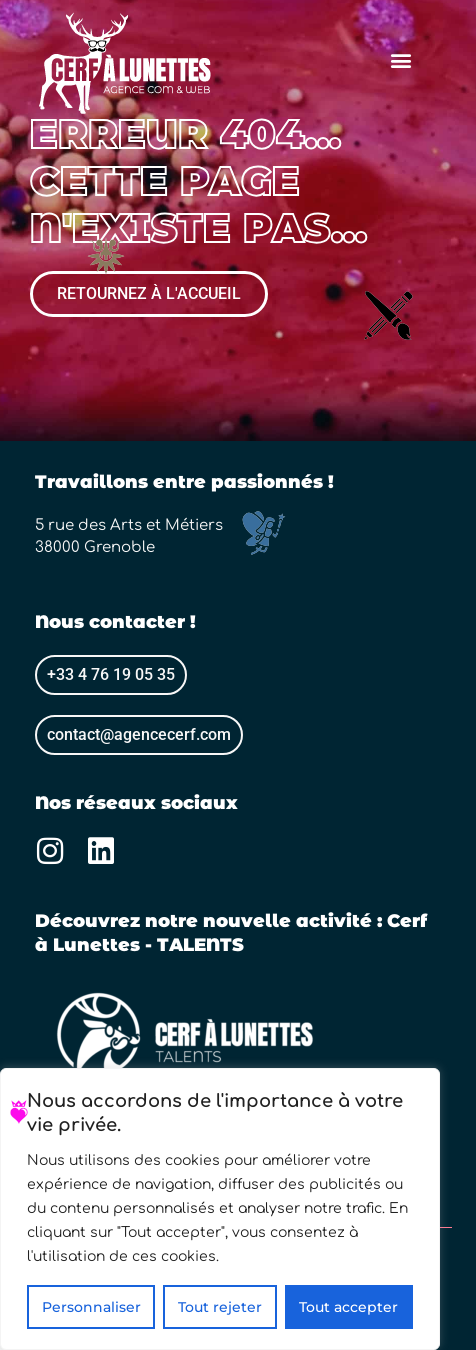 This screenshot has width=476, height=1350. I want to click on mark as favorite or premium content, so click(19, 1112).